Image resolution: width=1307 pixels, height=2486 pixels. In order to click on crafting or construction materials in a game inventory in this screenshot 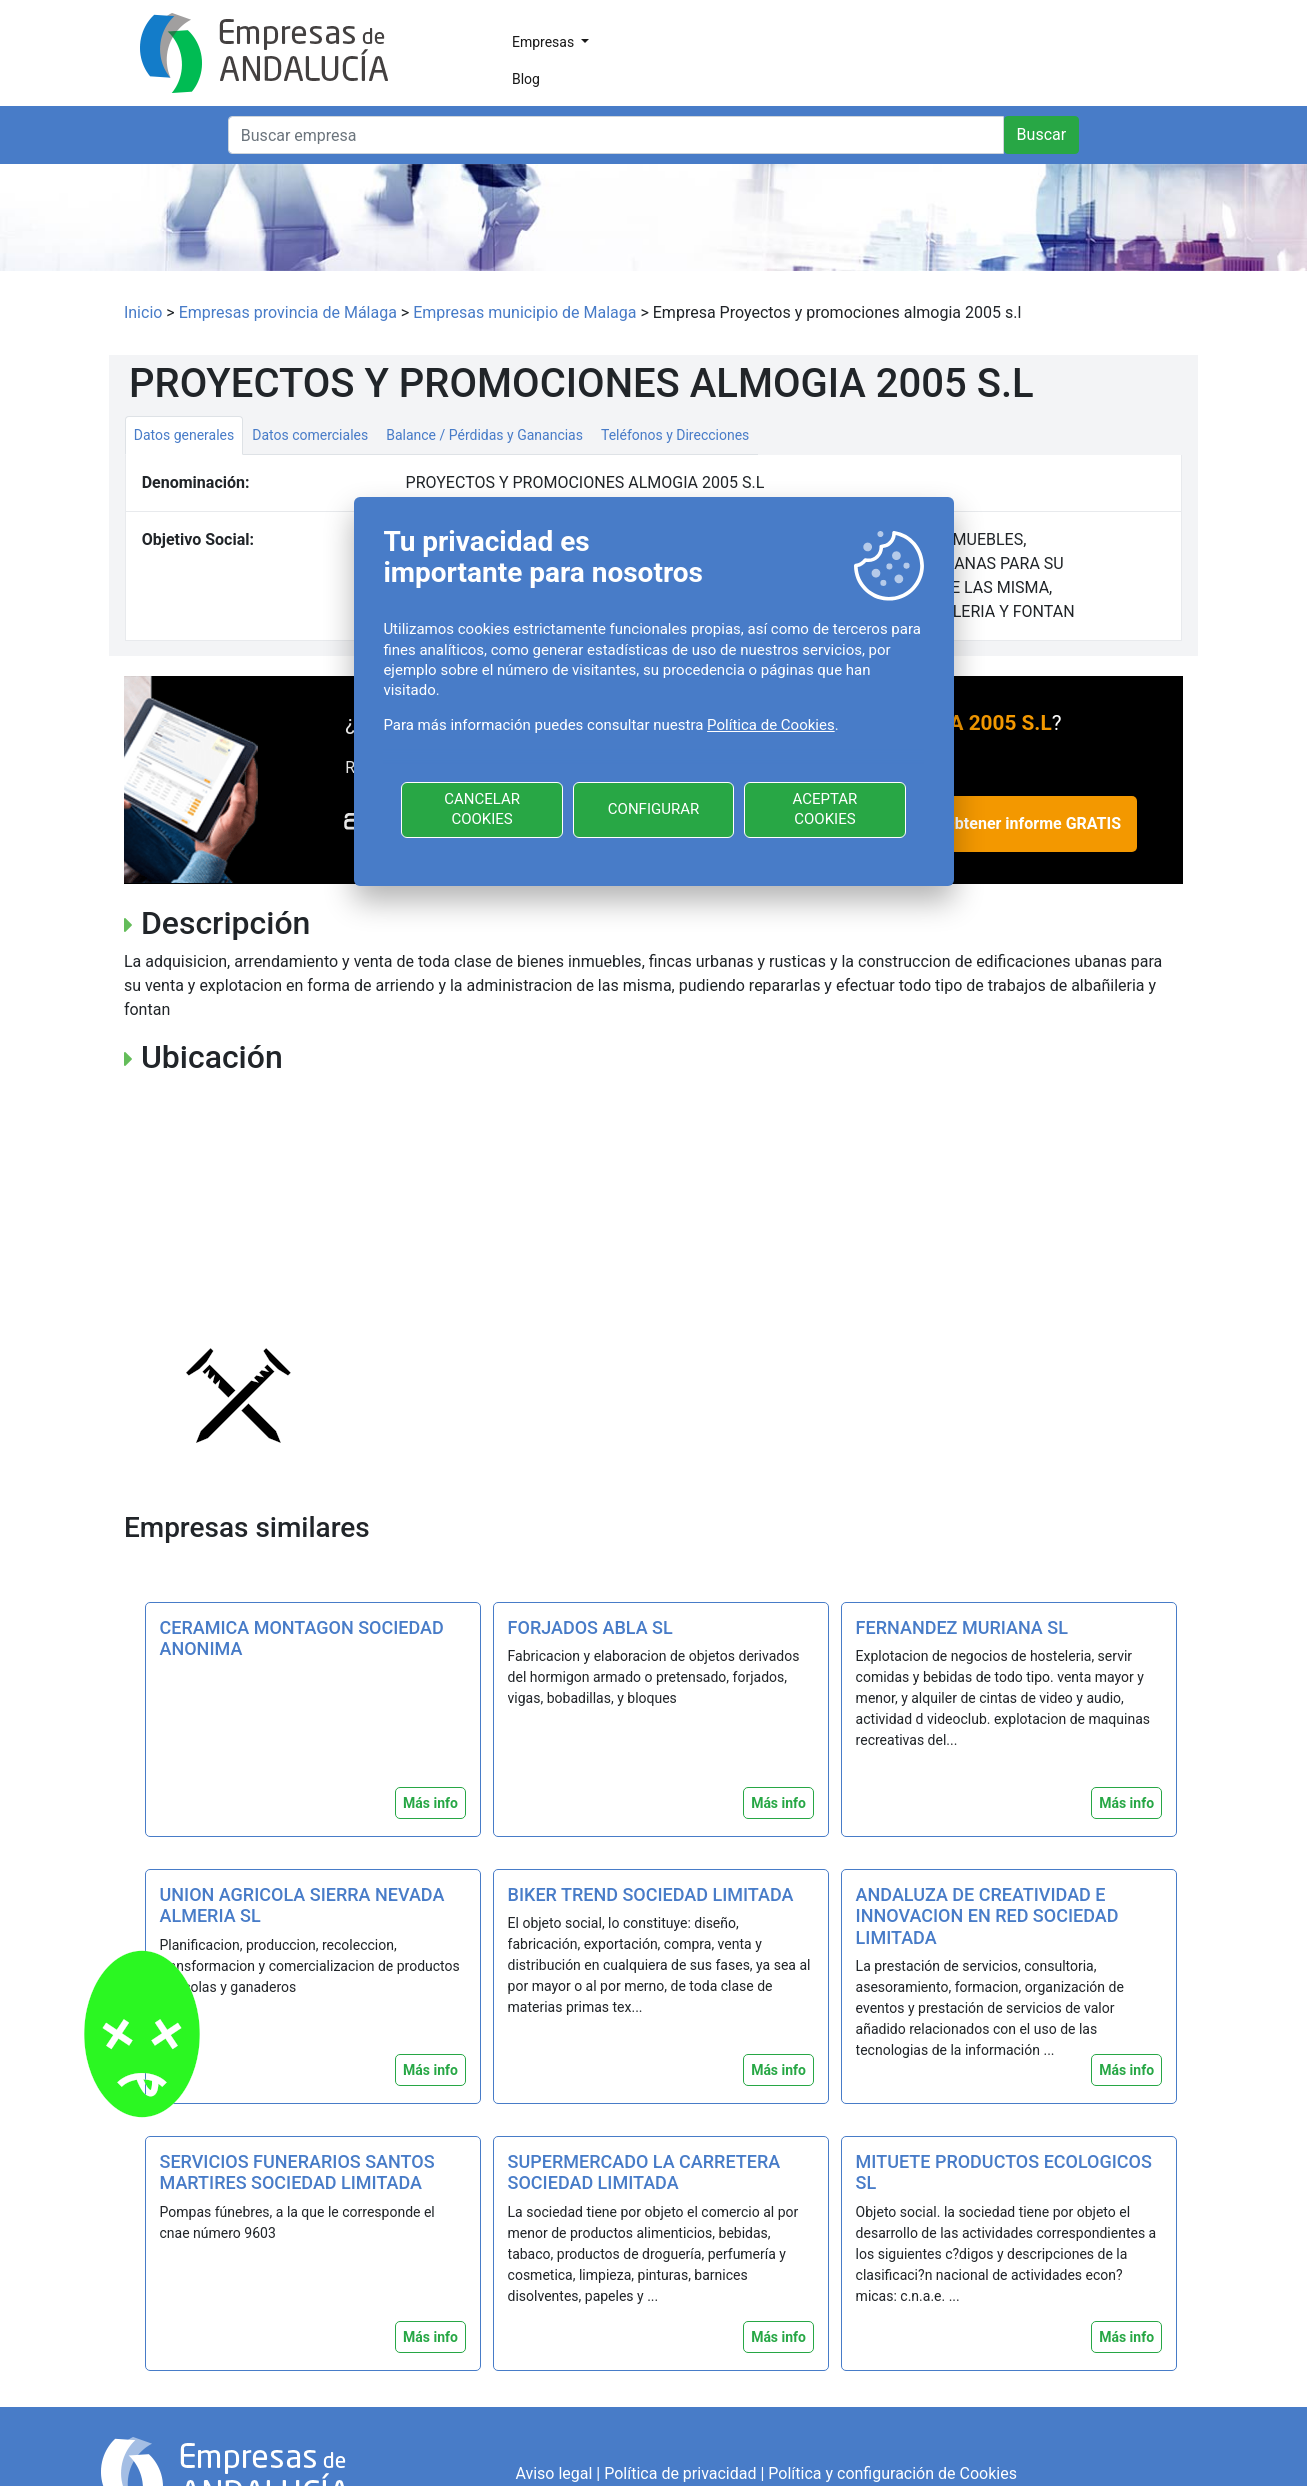, I will do `click(238, 1394)`.